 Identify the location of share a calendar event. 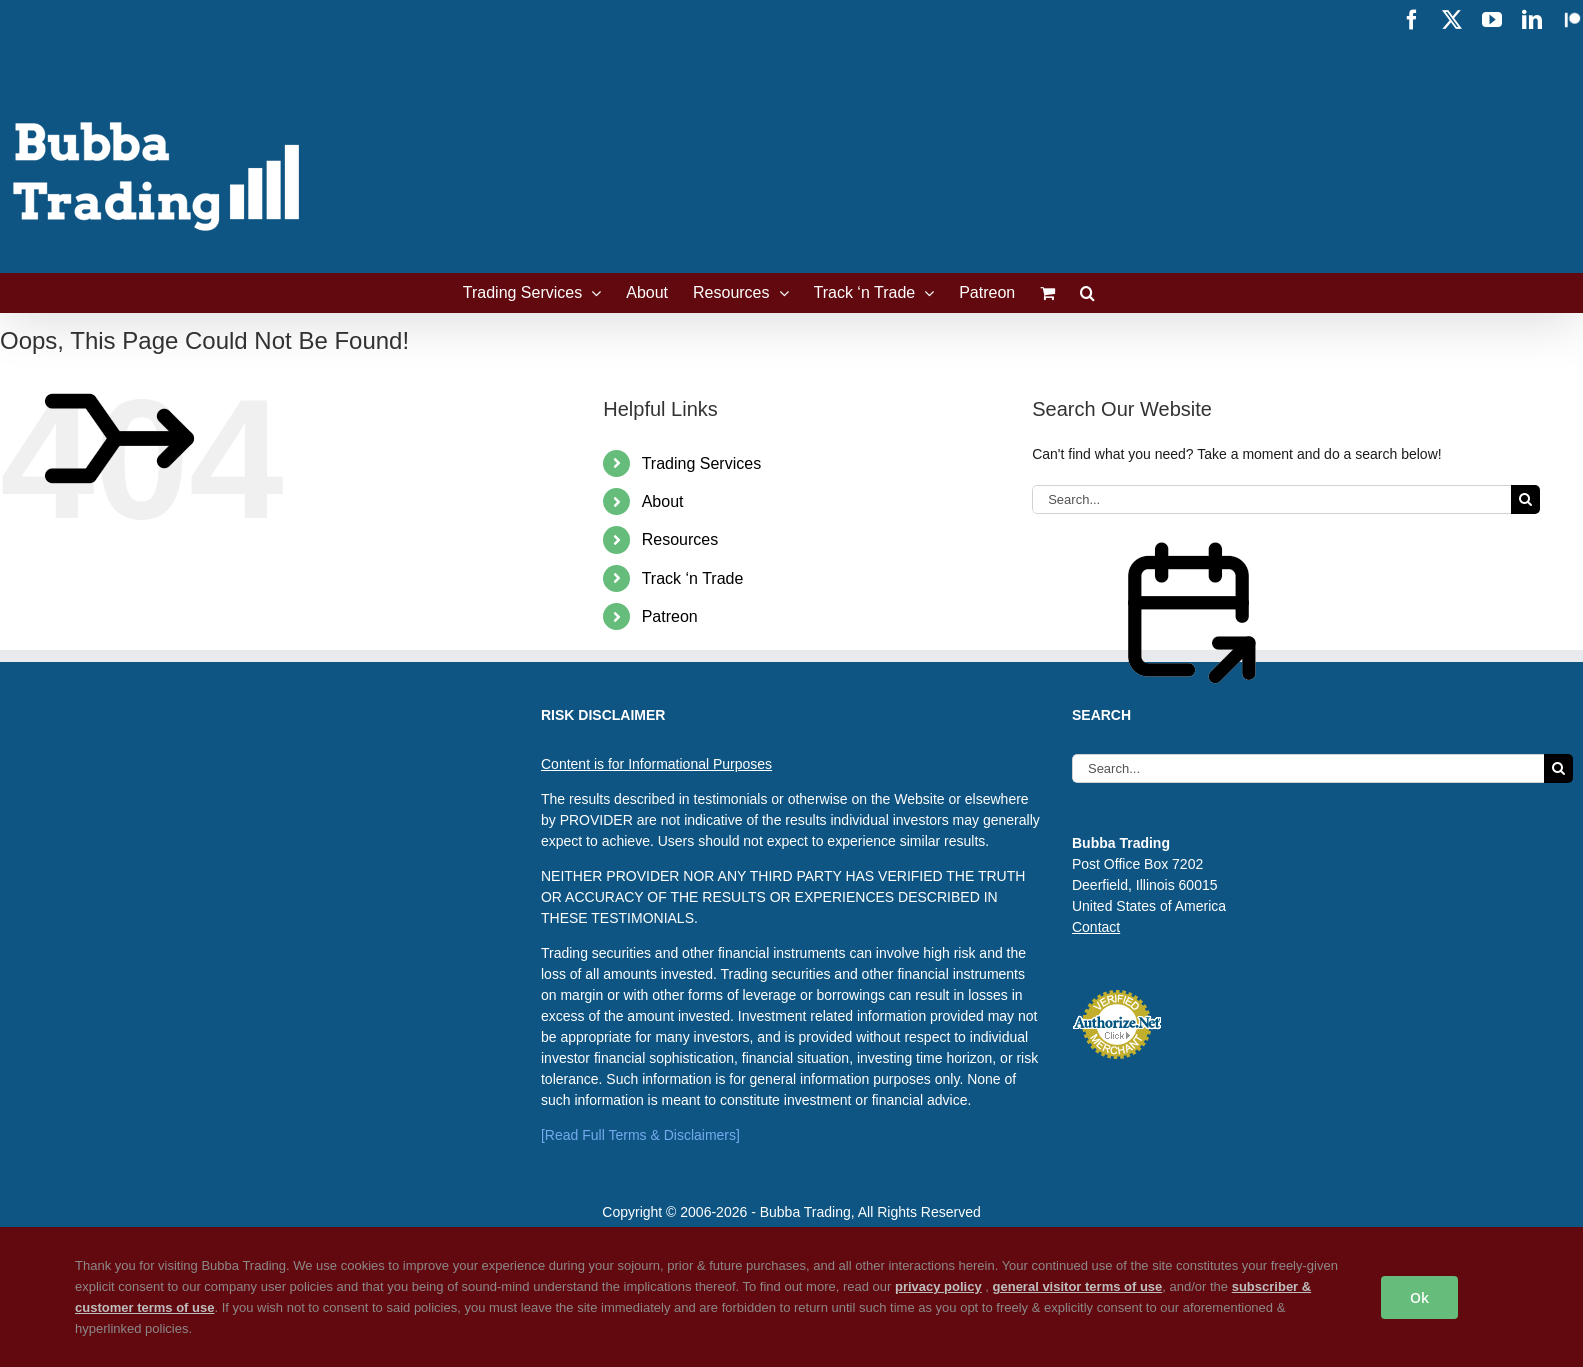
(1188, 609).